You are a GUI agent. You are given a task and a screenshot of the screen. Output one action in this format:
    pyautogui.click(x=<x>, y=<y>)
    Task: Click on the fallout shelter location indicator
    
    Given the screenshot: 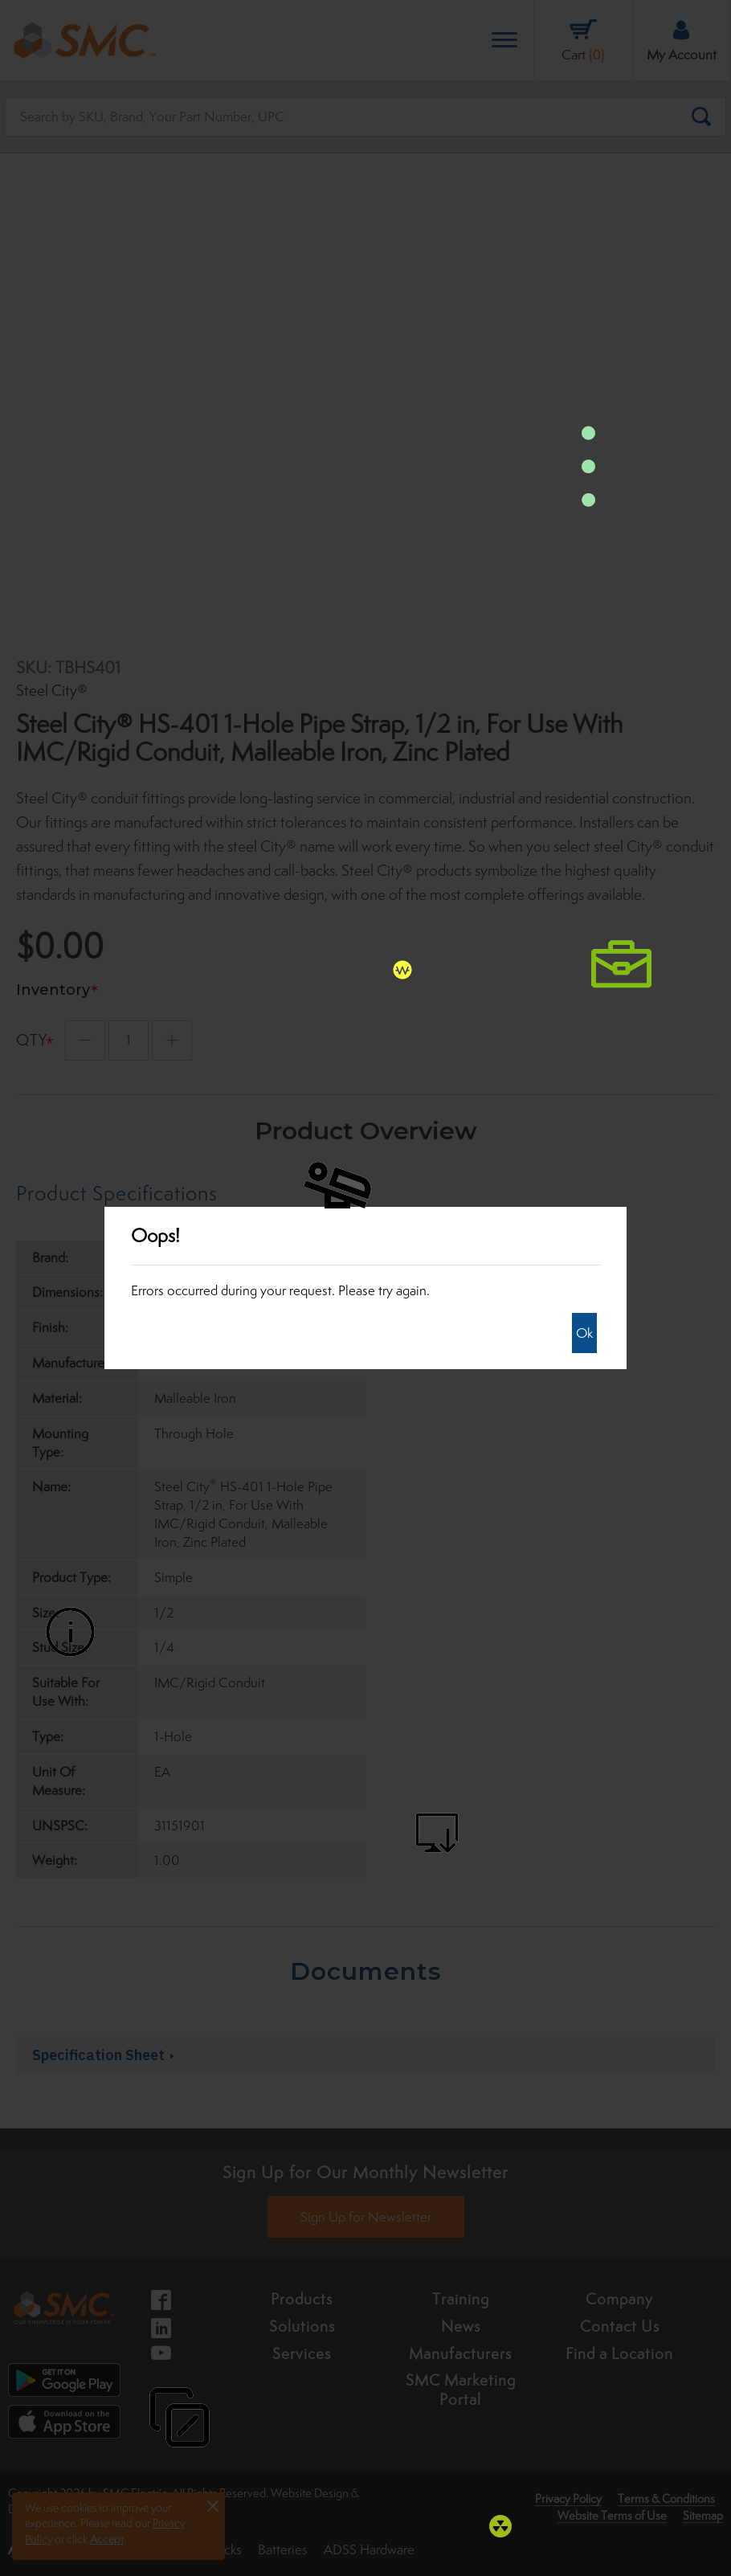 What is the action you would take?
    pyautogui.click(x=500, y=2526)
    